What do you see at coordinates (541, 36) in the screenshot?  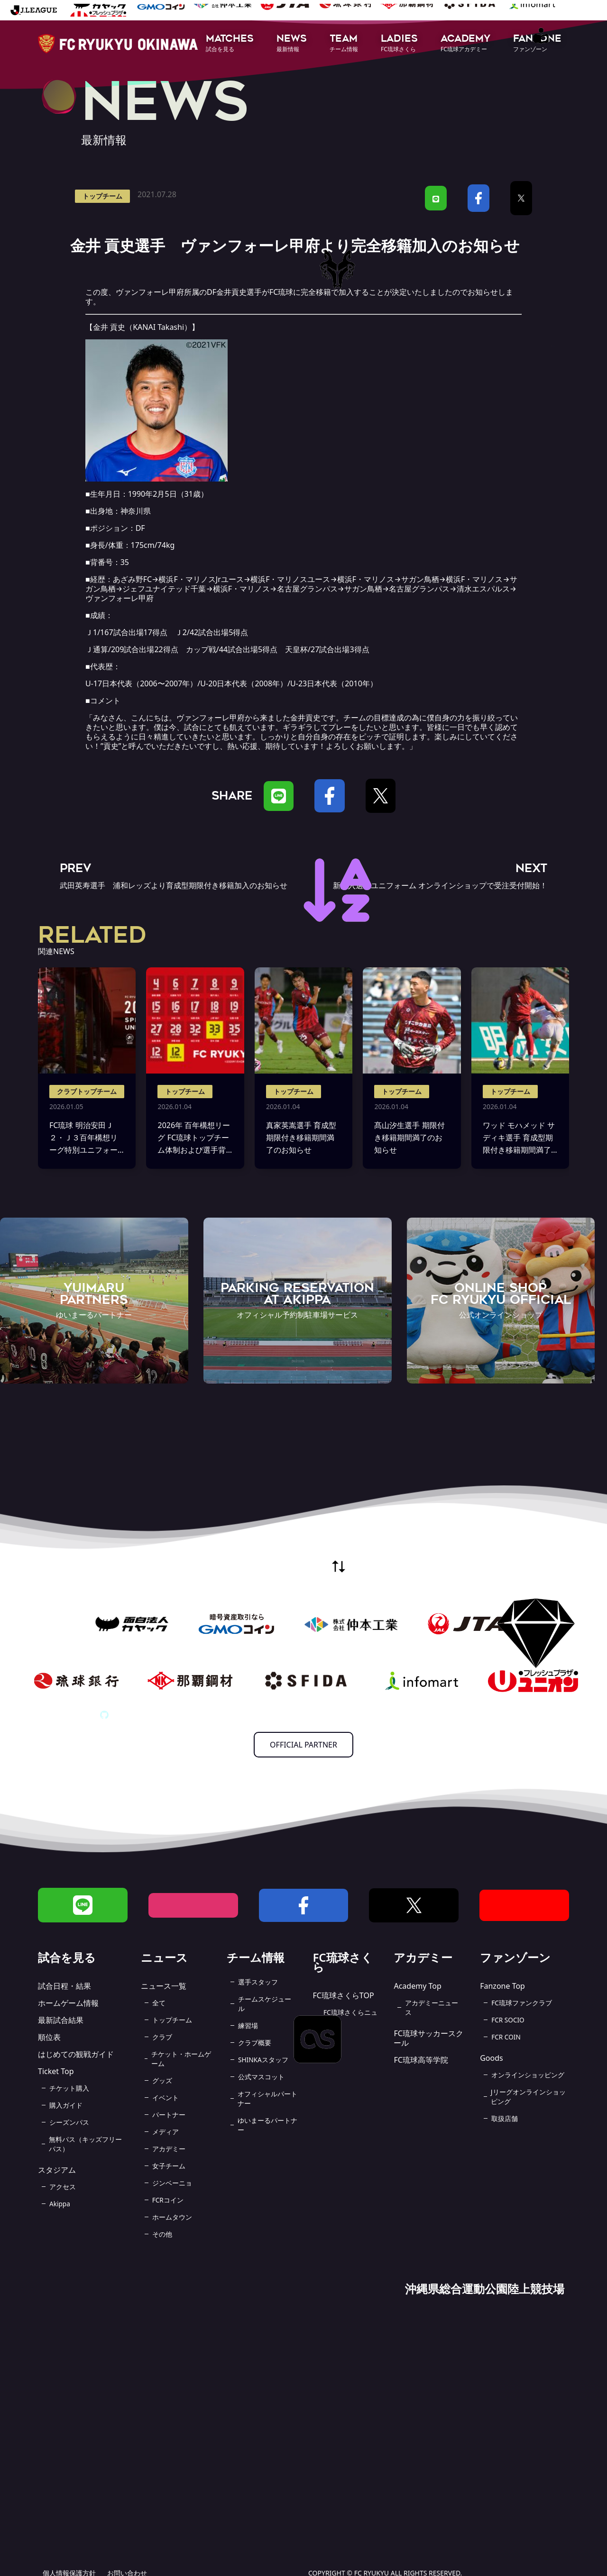 I see `open reading mode` at bounding box center [541, 36].